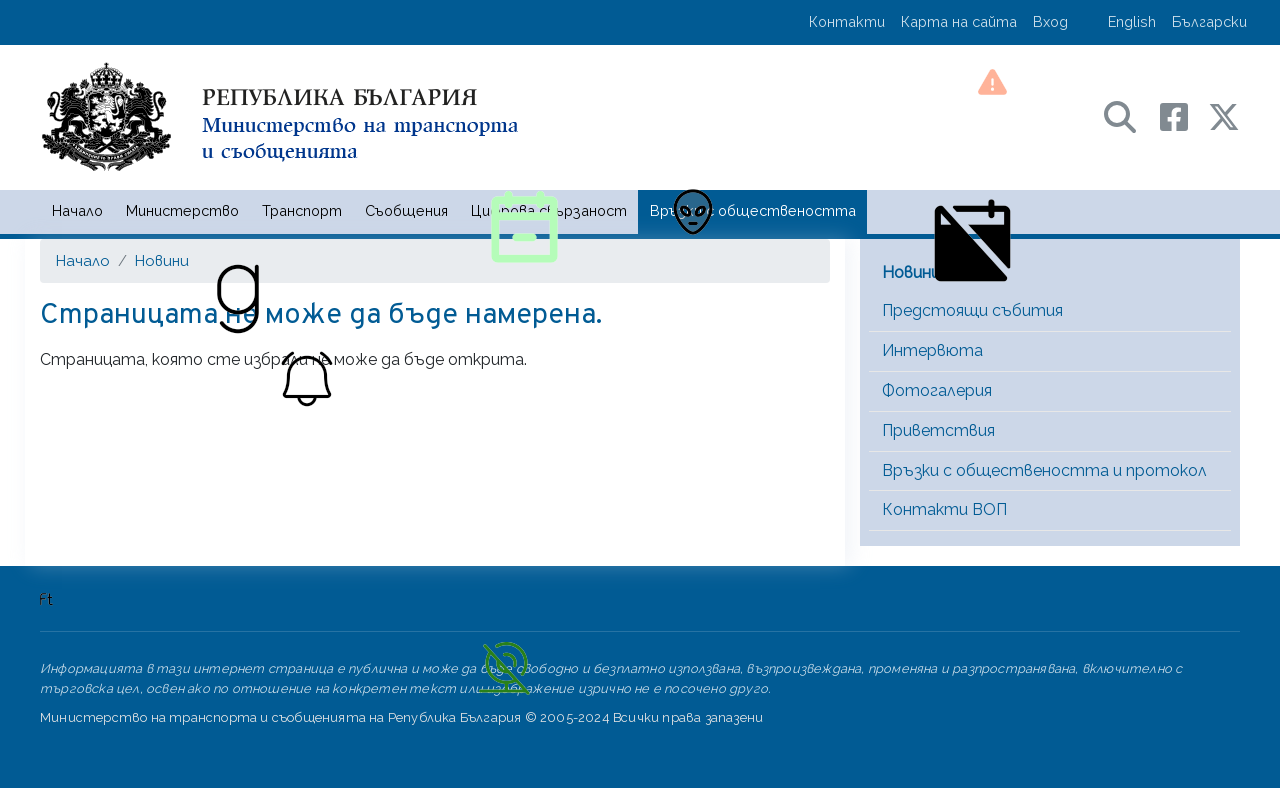 This screenshot has height=788, width=1280. I want to click on camera is disabled or blocked, so click(506, 669).